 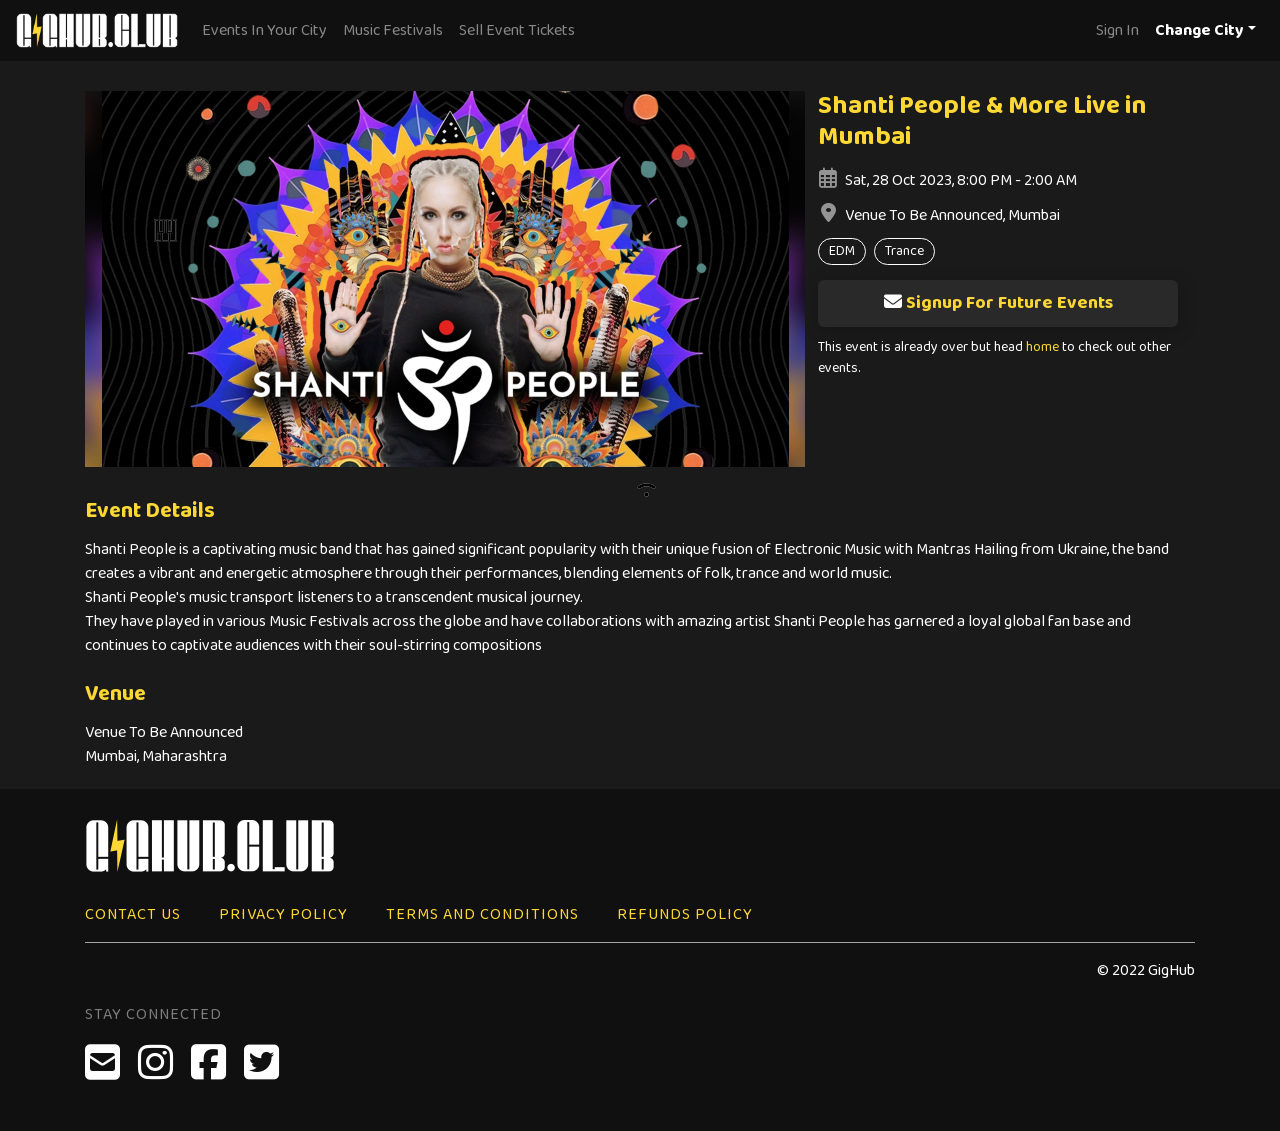 What do you see at coordinates (646, 480) in the screenshot?
I see `indicates weak wifi signal strength` at bounding box center [646, 480].